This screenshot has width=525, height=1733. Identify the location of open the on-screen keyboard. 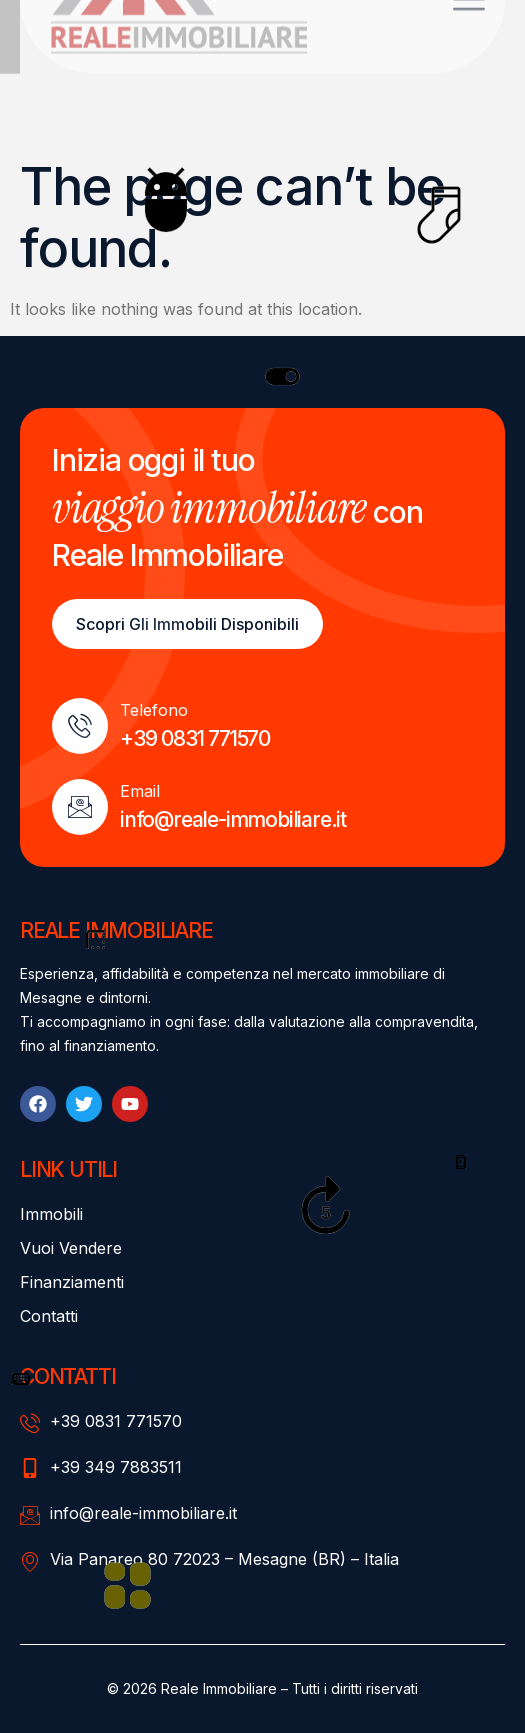
(21, 1379).